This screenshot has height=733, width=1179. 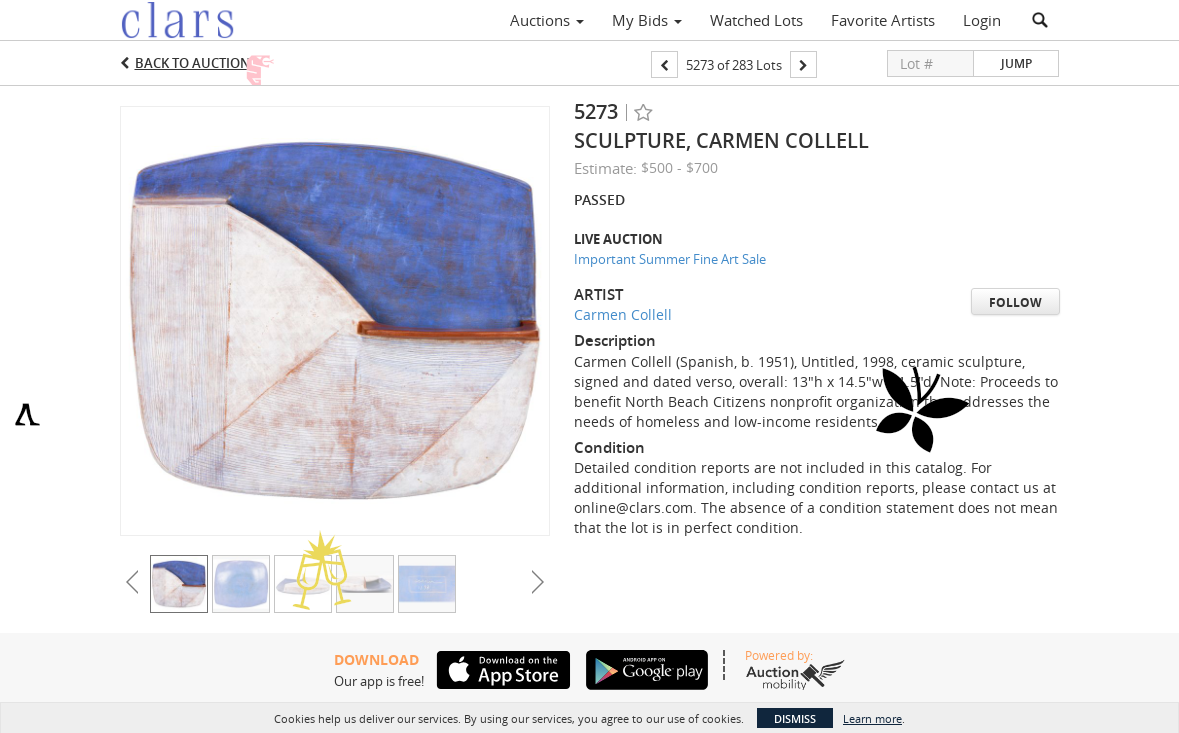 I want to click on access snake totem or serpent-themed game content, so click(x=259, y=70).